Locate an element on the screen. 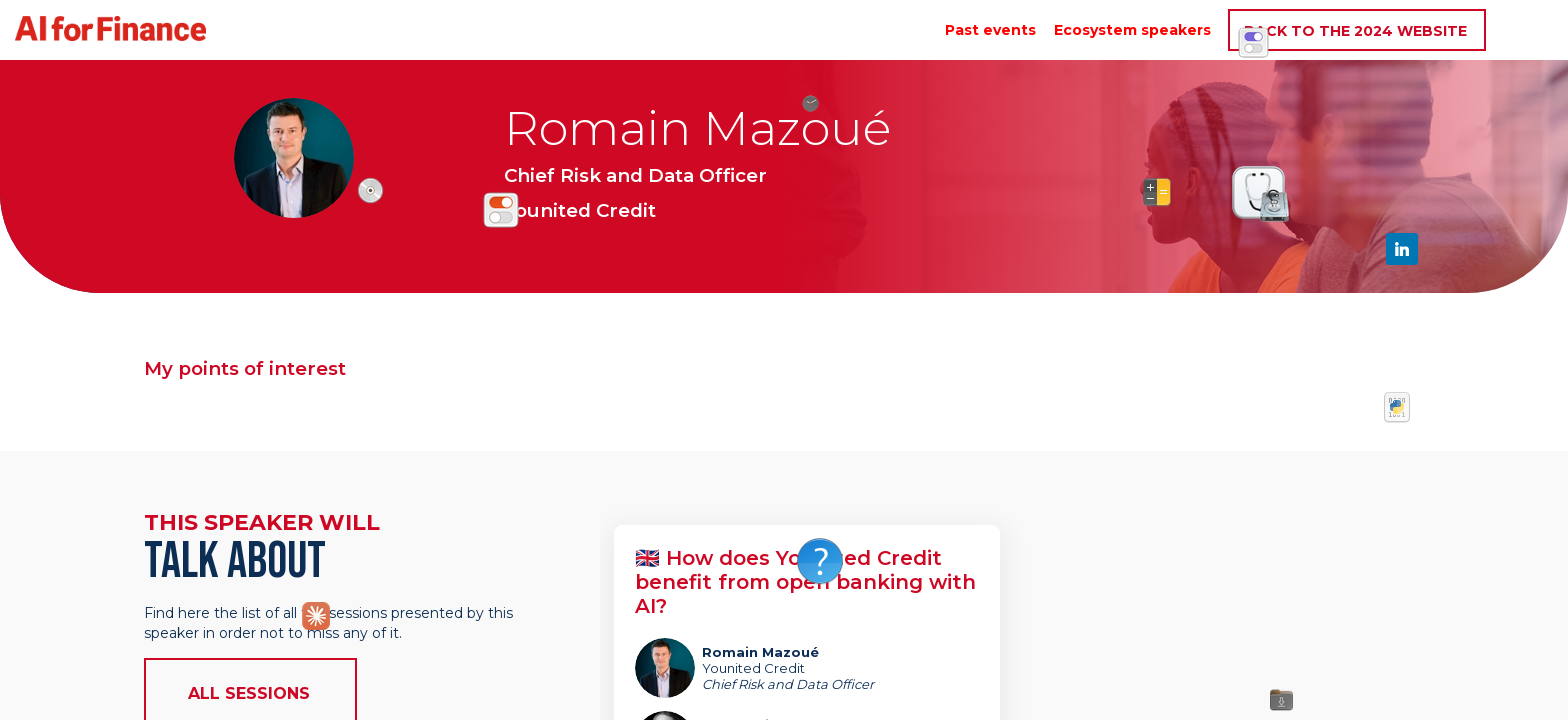 The height and width of the screenshot is (720, 1568). python bytecode file (.pyc) is located at coordinates (1397, 407).